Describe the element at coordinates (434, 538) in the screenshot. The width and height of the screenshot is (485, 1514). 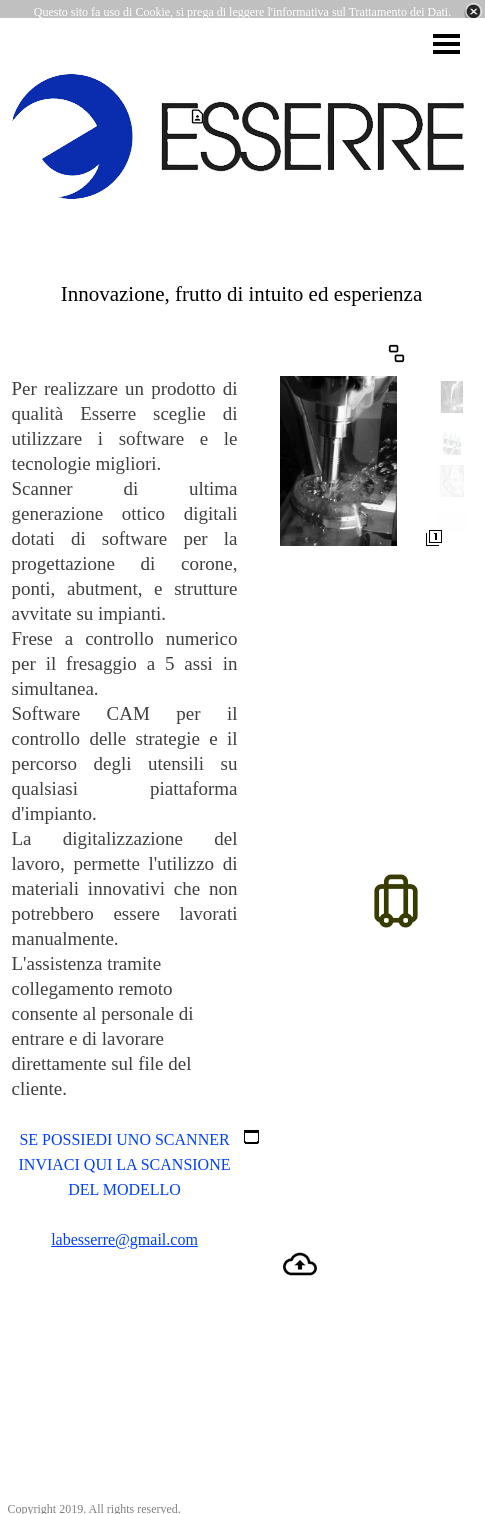
I see `indicates the first item in a numbered sequence` at that location.